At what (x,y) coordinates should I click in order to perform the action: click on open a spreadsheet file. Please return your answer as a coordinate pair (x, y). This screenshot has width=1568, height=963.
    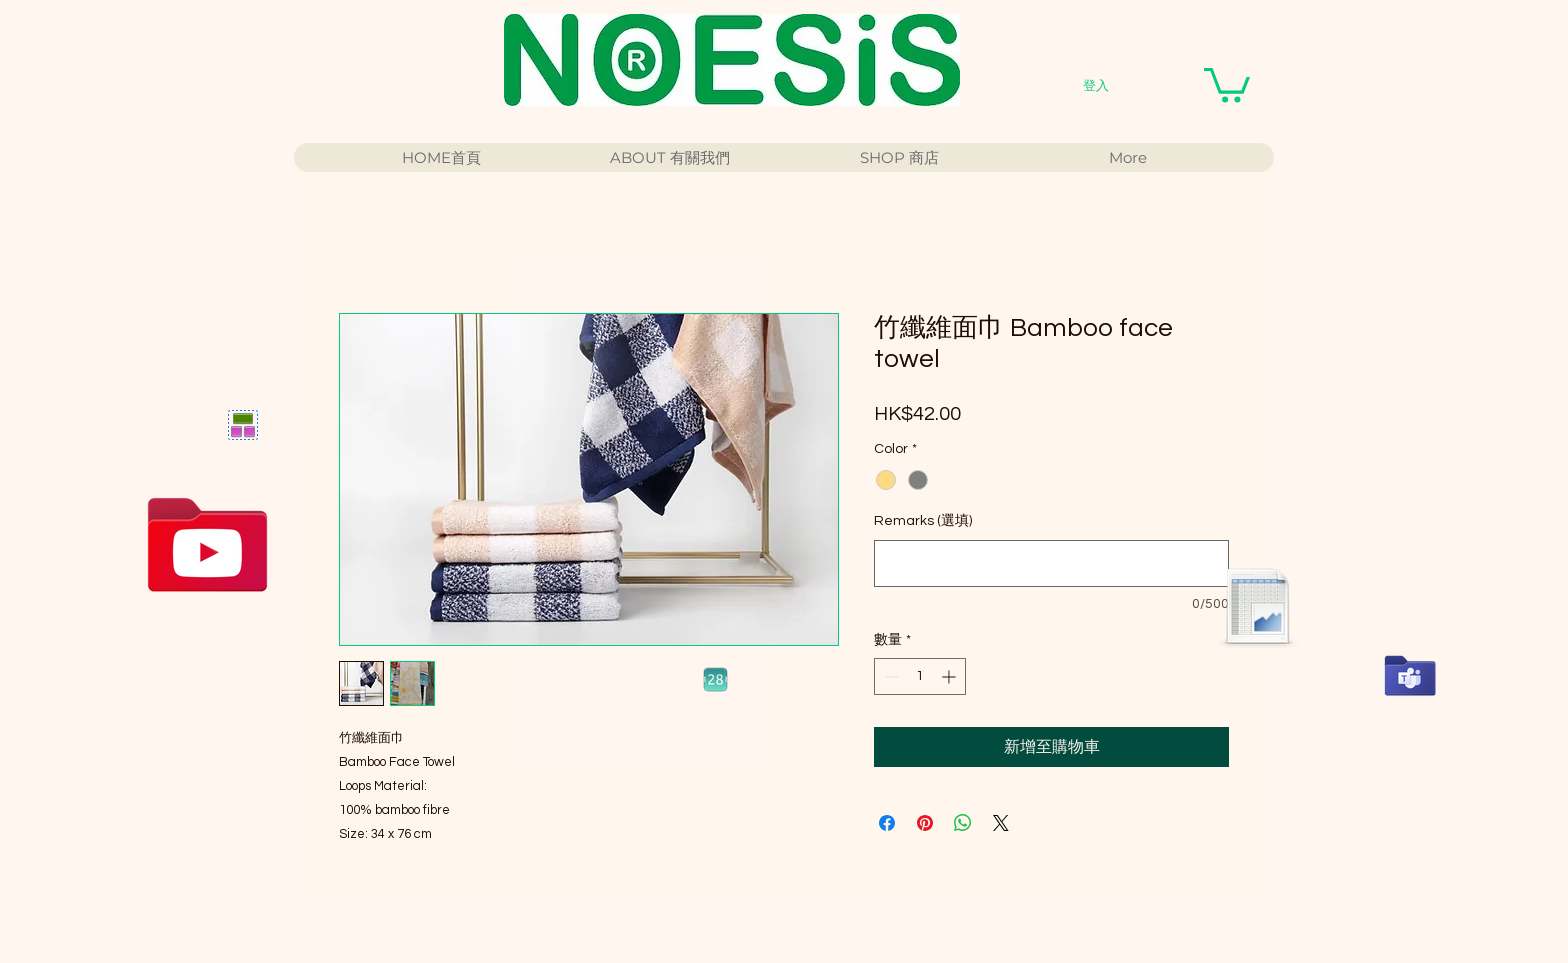
    Looking at the image, I should click on (1259, 606).